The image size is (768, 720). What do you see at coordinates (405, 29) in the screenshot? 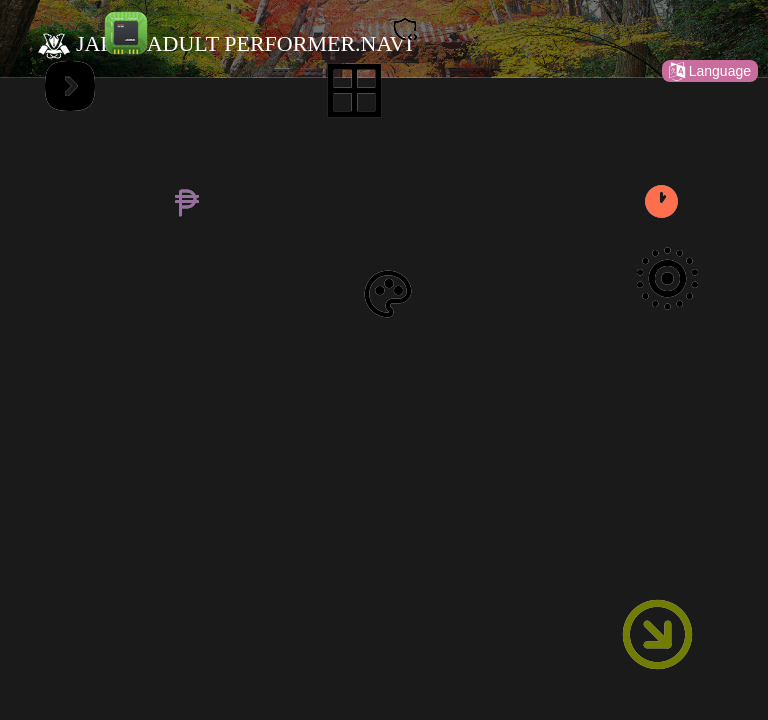
I see `access security code settings` at bounding box center [405, 29].